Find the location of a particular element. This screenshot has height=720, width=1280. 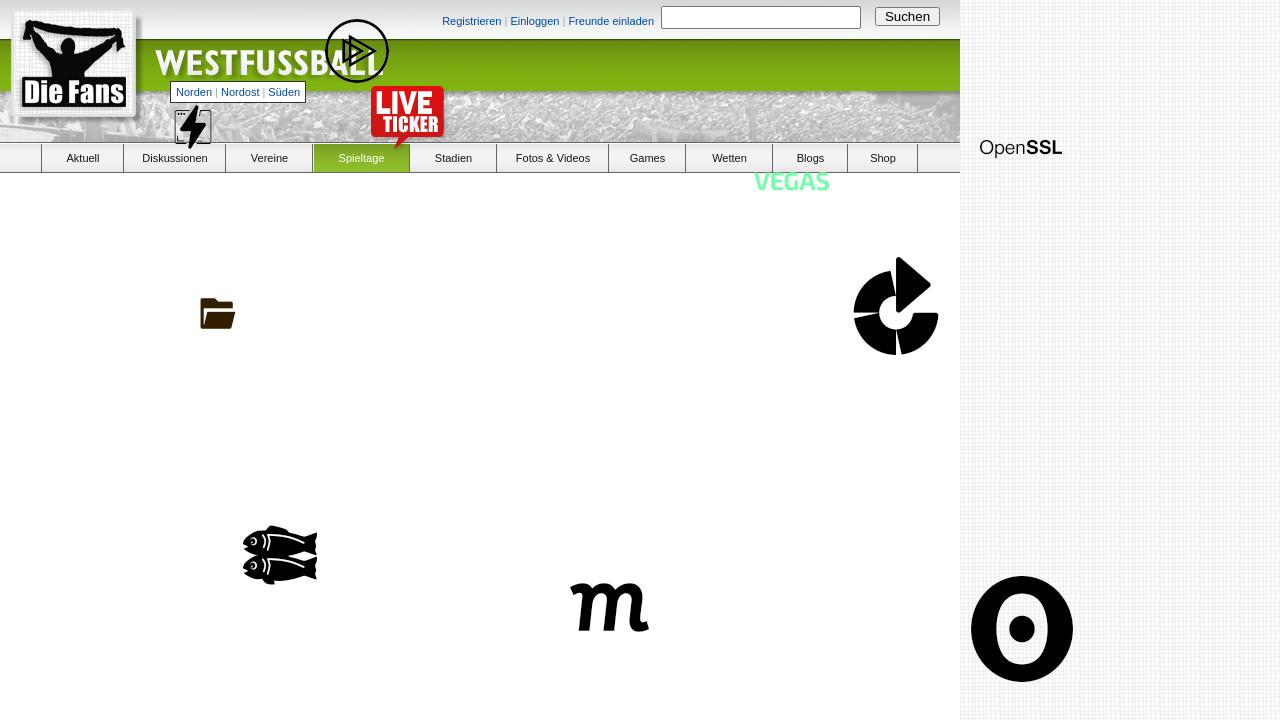

cloudflare pages logo is located at coordinates (193, 127).